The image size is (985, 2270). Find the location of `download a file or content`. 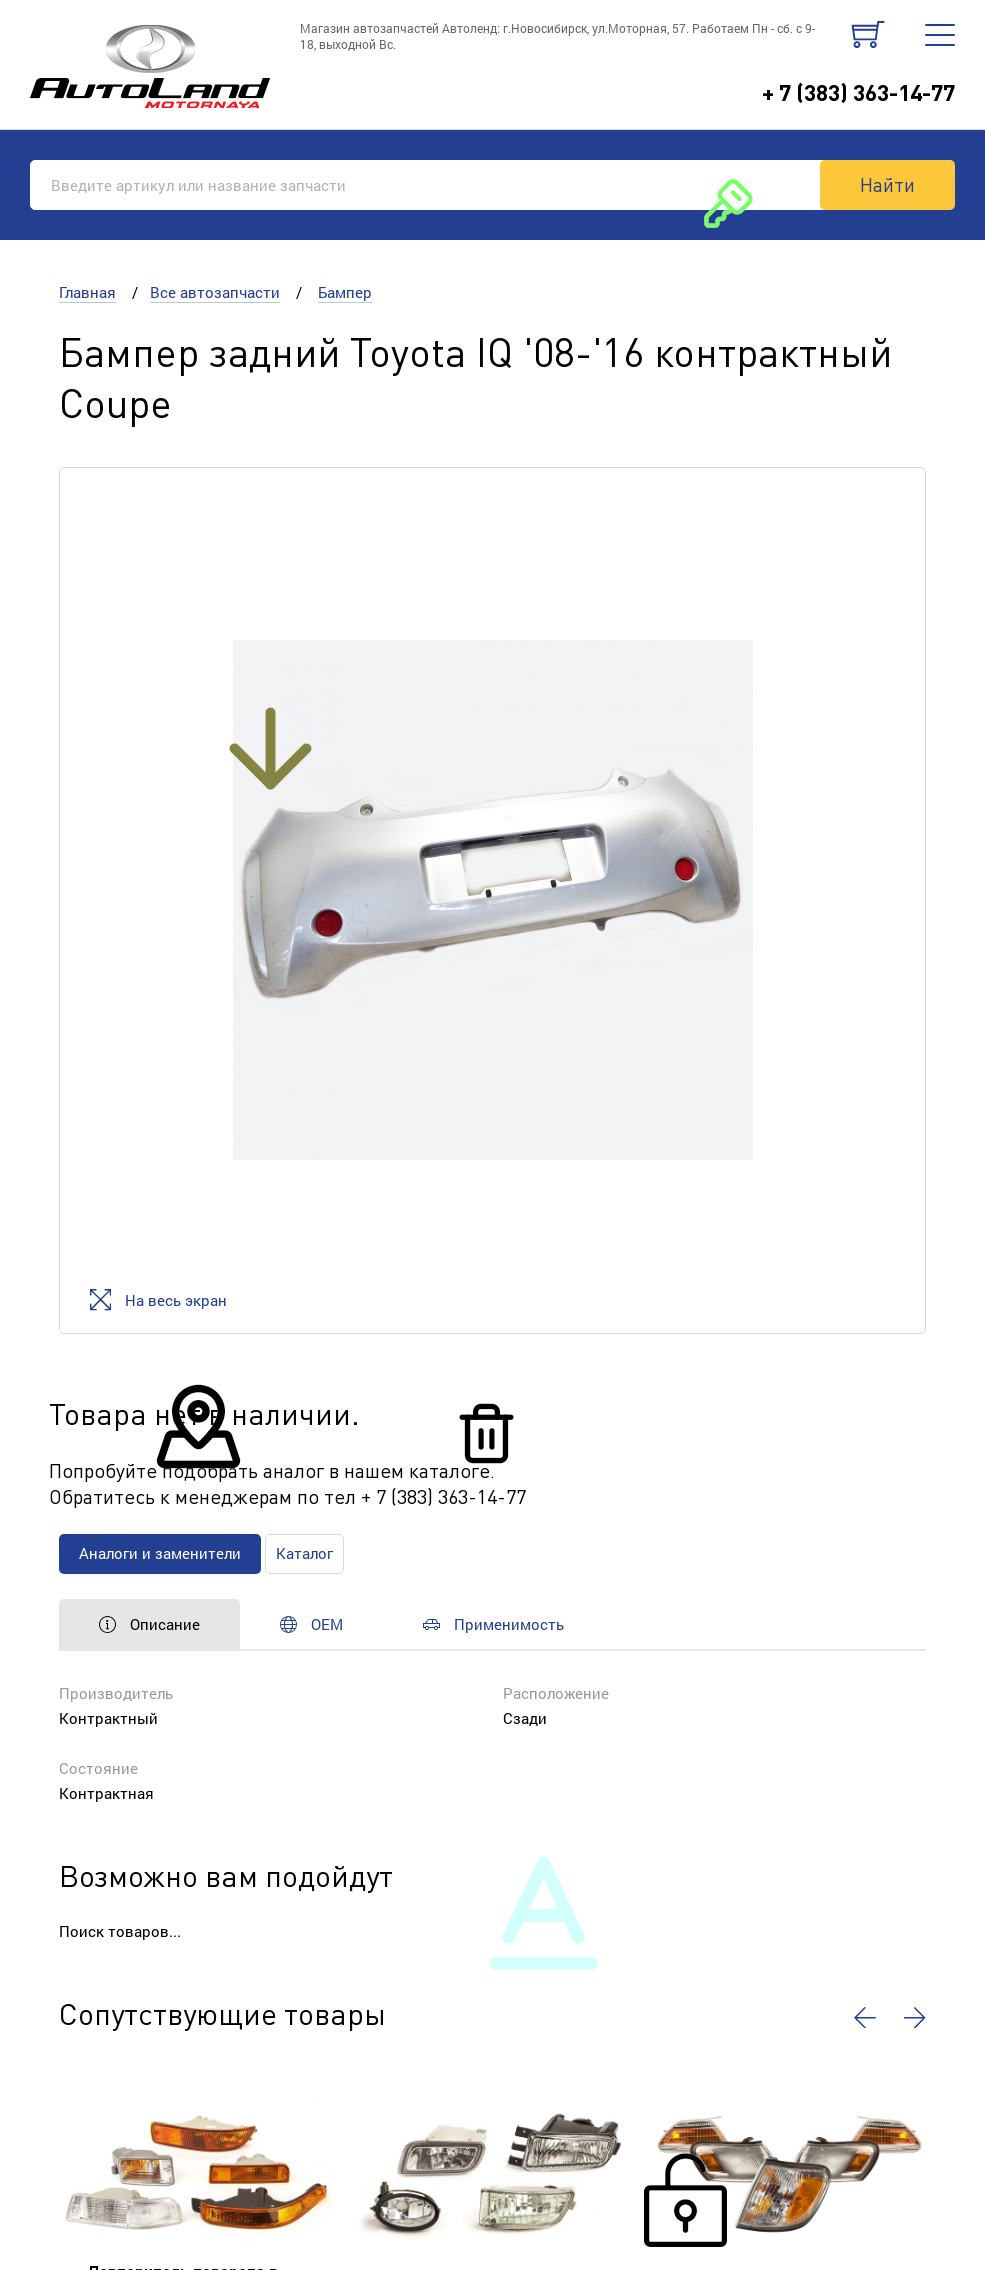

download a file or content is located at coordinates (270, 748).